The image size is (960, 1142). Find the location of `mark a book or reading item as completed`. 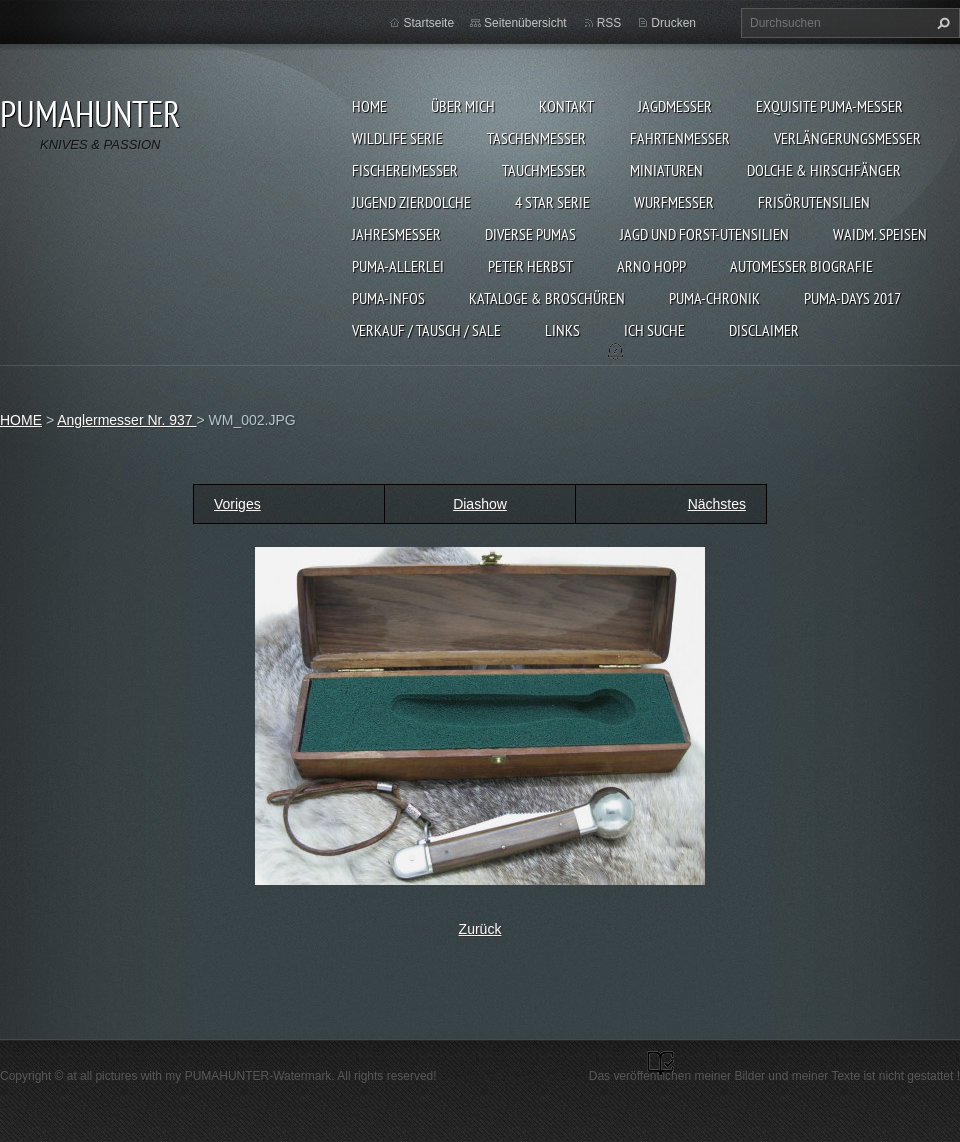

mark a book or reading item as completed is located at coordinates (660, 1063).